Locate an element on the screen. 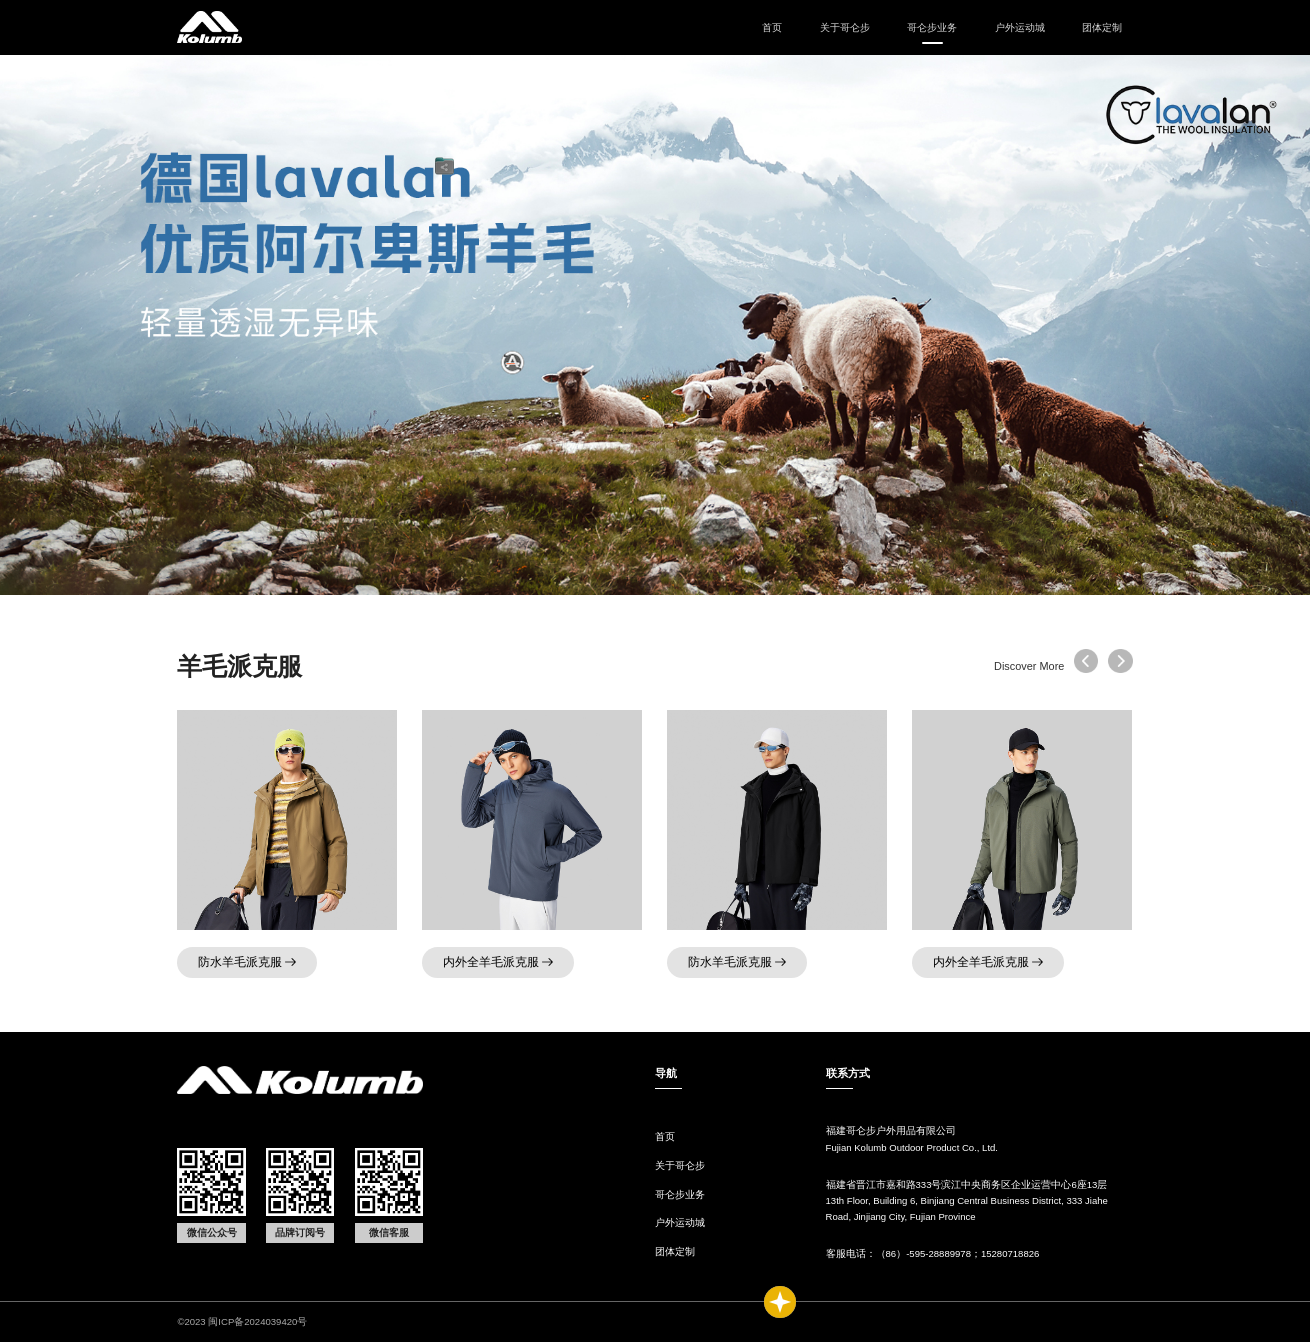 The image size is (1310, 1342). check for available system updates is located at coordinates (512, 362).